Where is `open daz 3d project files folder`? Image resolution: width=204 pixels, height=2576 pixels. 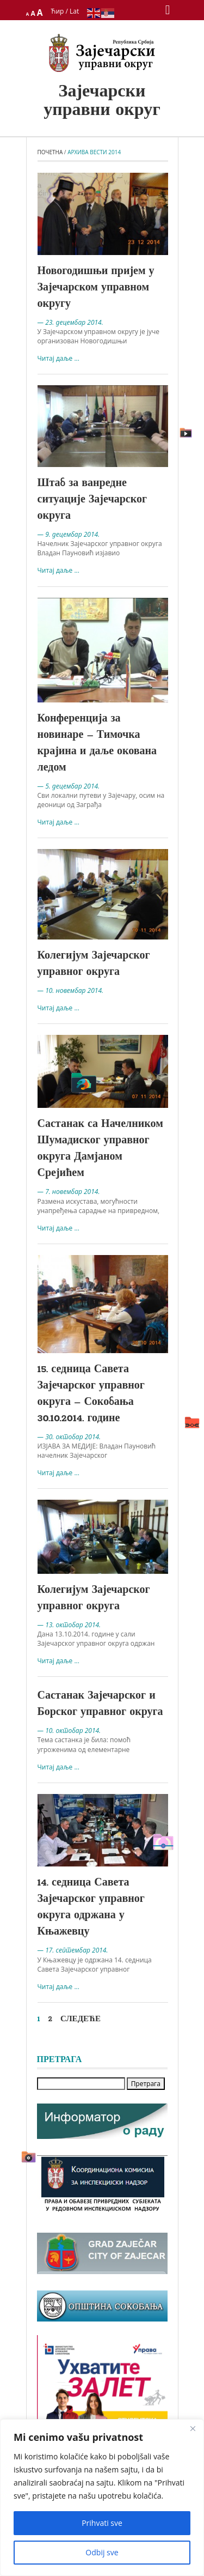
open daz 3d project files folder is located at coordinates (84, 1083).